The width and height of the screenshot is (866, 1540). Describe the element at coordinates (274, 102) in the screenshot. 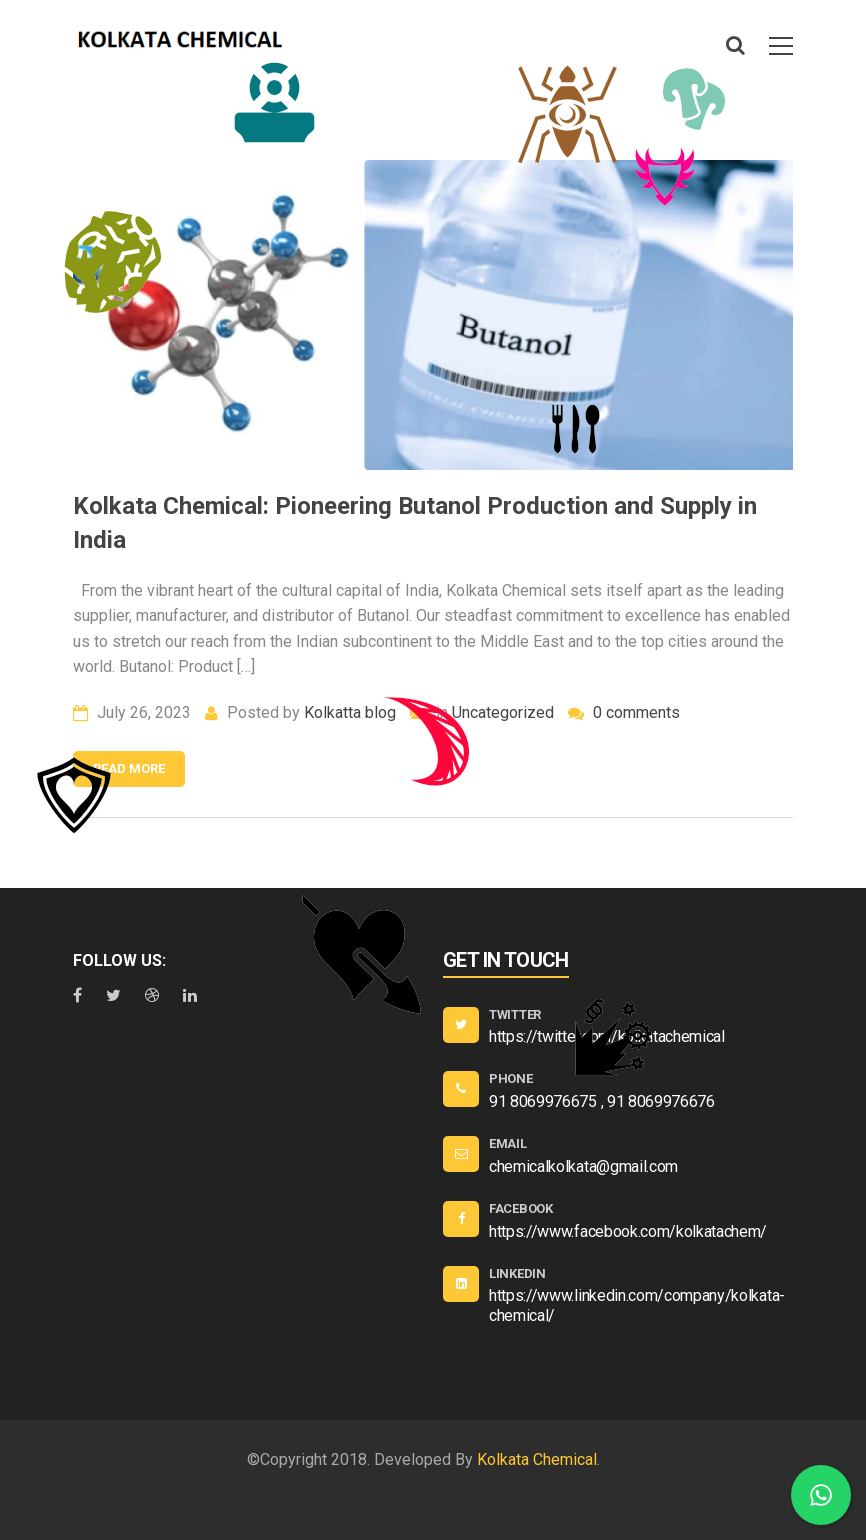

I see `indicates a headshot kill or critical hit` at that location.